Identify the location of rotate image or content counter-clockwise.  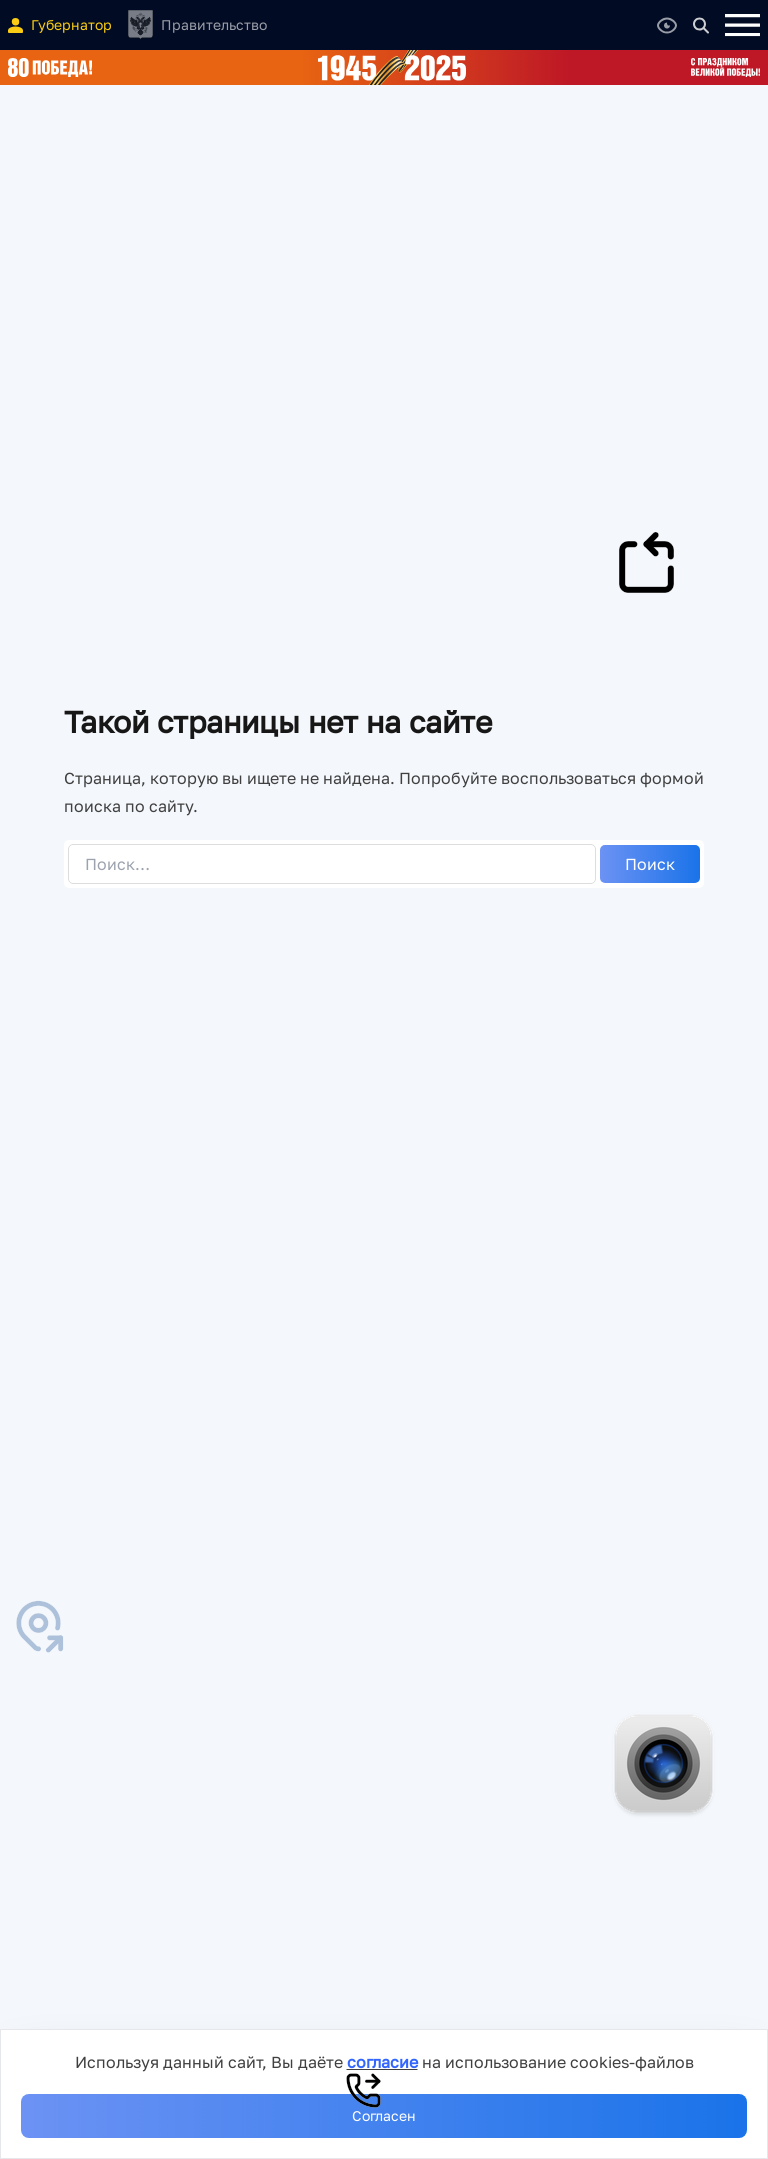
(646, 565).